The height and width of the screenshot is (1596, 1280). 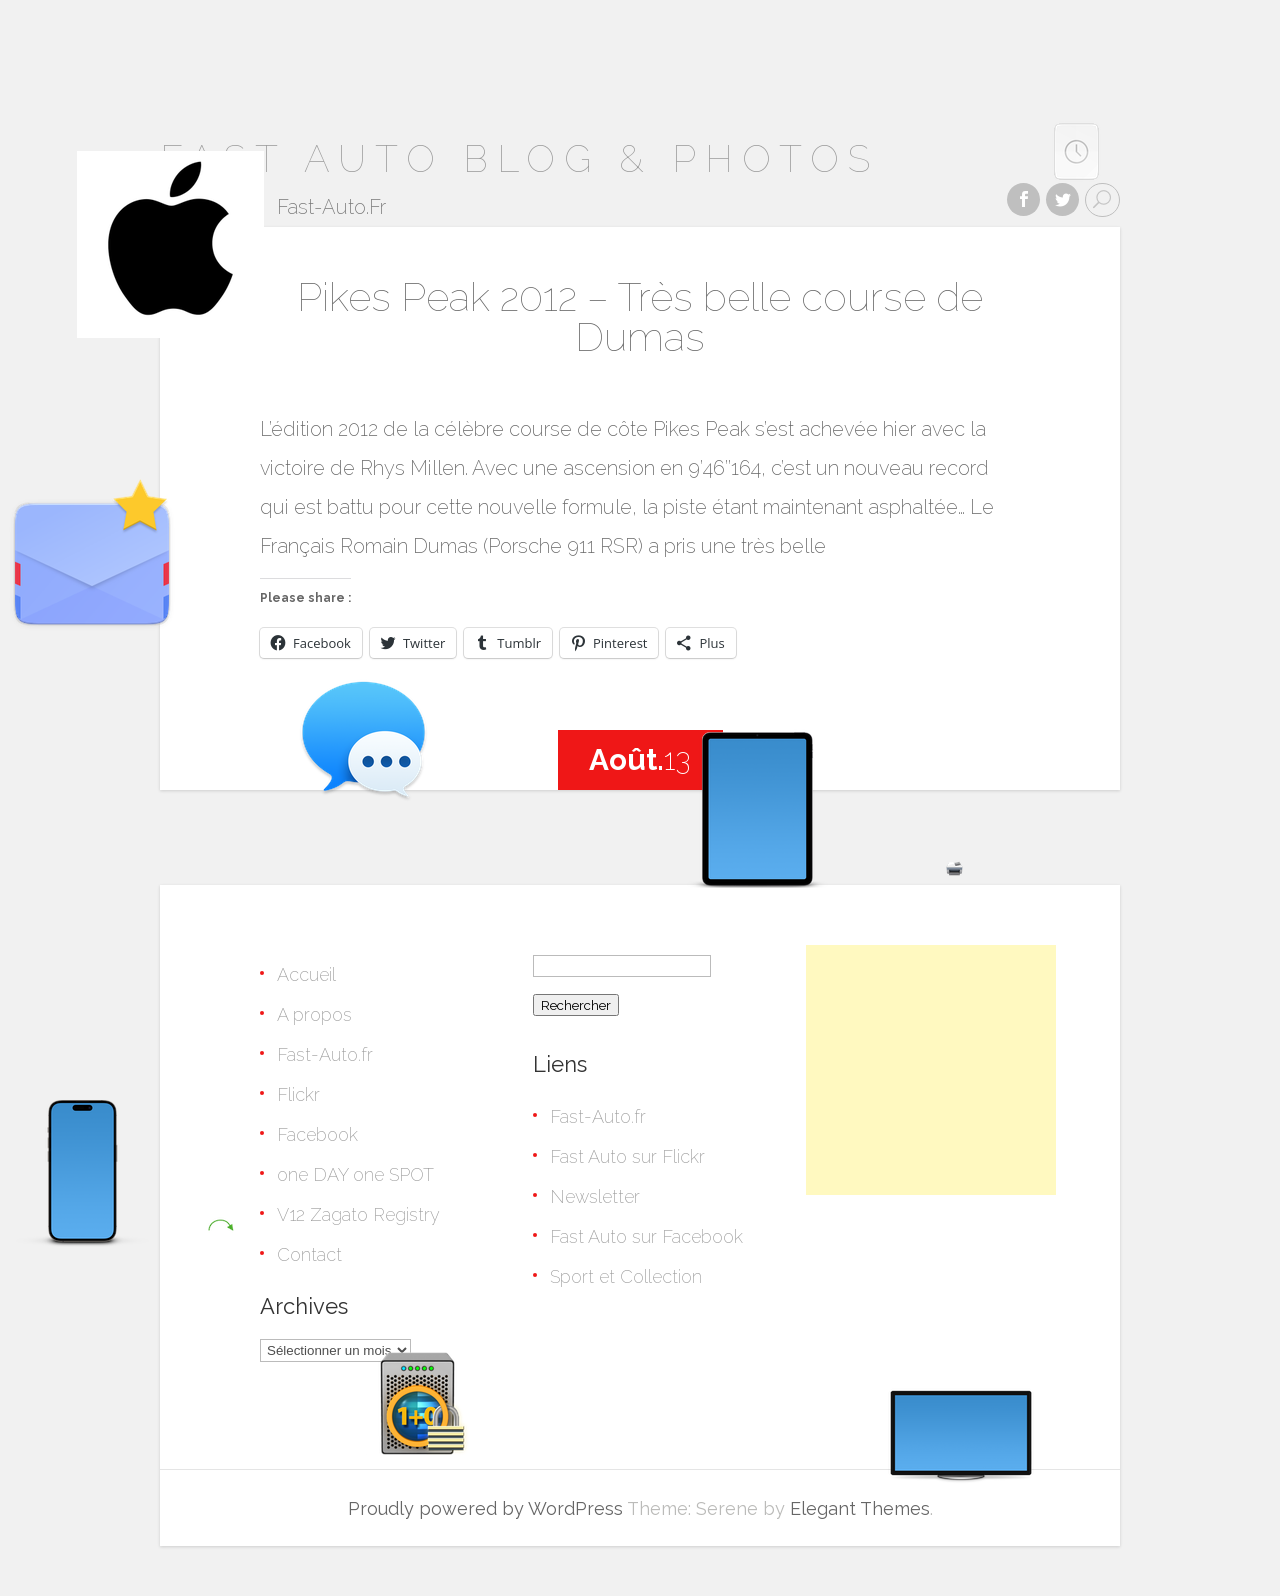 I want to click on apple system service or background process, so click(x=170, y=244).